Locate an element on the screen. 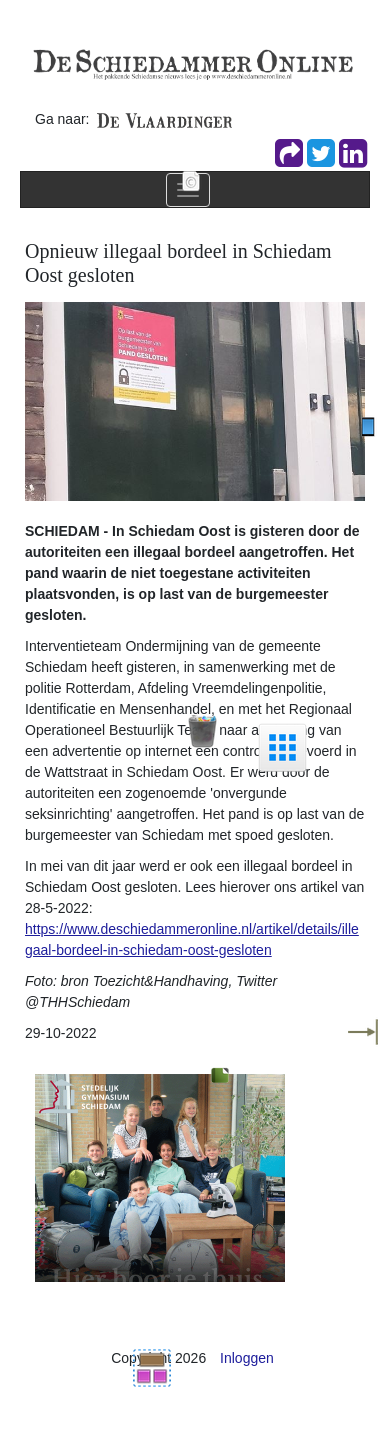 The height and width of the screenshot is (1429, 390). change desktop wallpaper settings is located at coordinates (220, 1075).